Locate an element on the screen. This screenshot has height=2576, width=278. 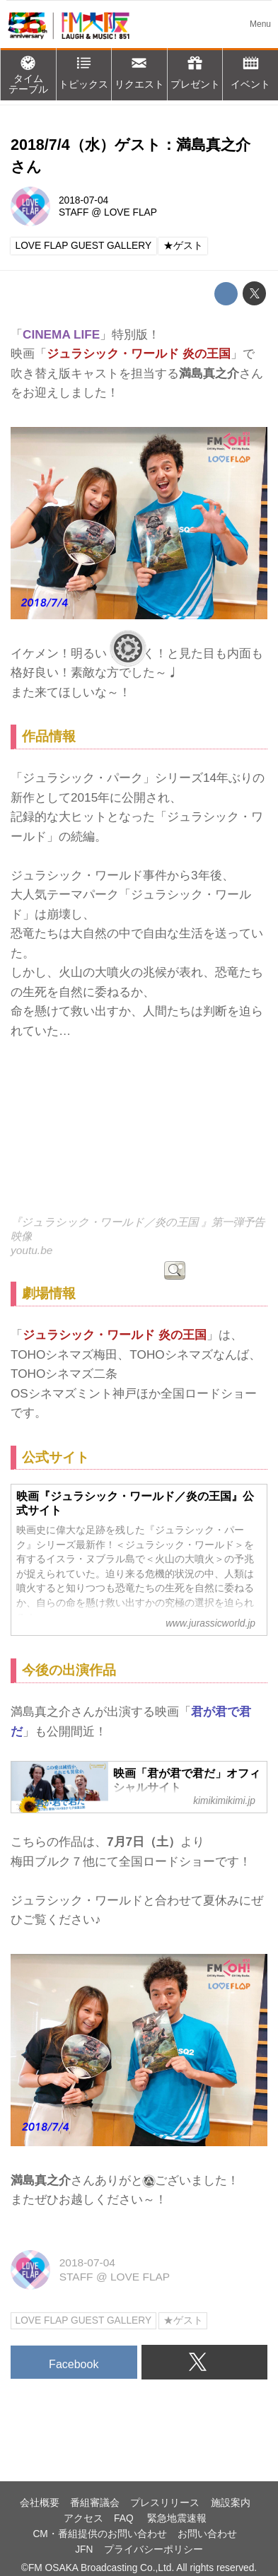
open system settings is located at coordinates (128, 648).